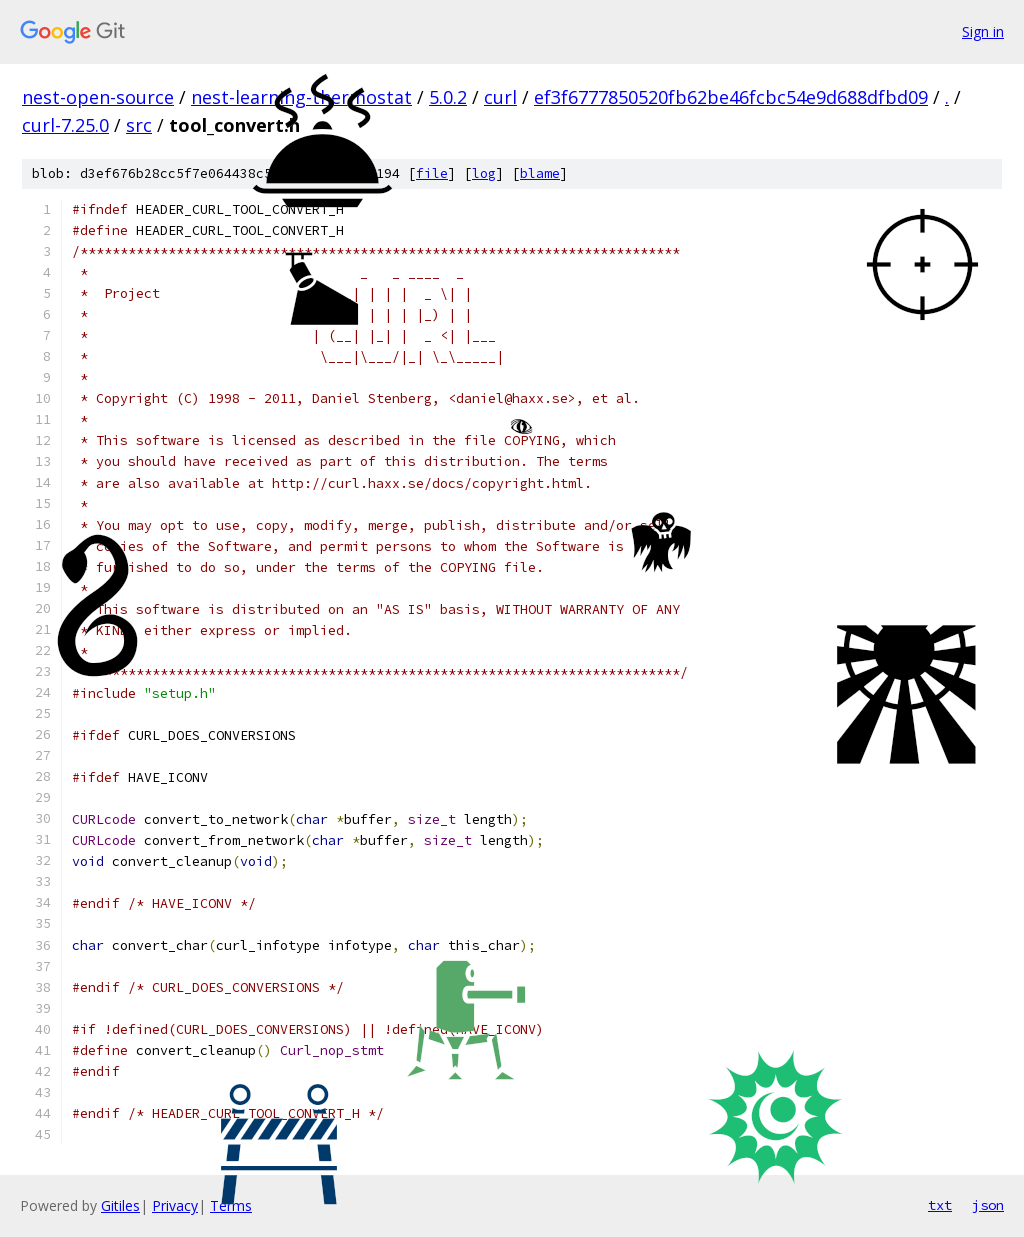 Image resolution: width=1024 pixels, height=1237 pixels. I want to click on deploy a walking turret unit, so click(468, 1018).